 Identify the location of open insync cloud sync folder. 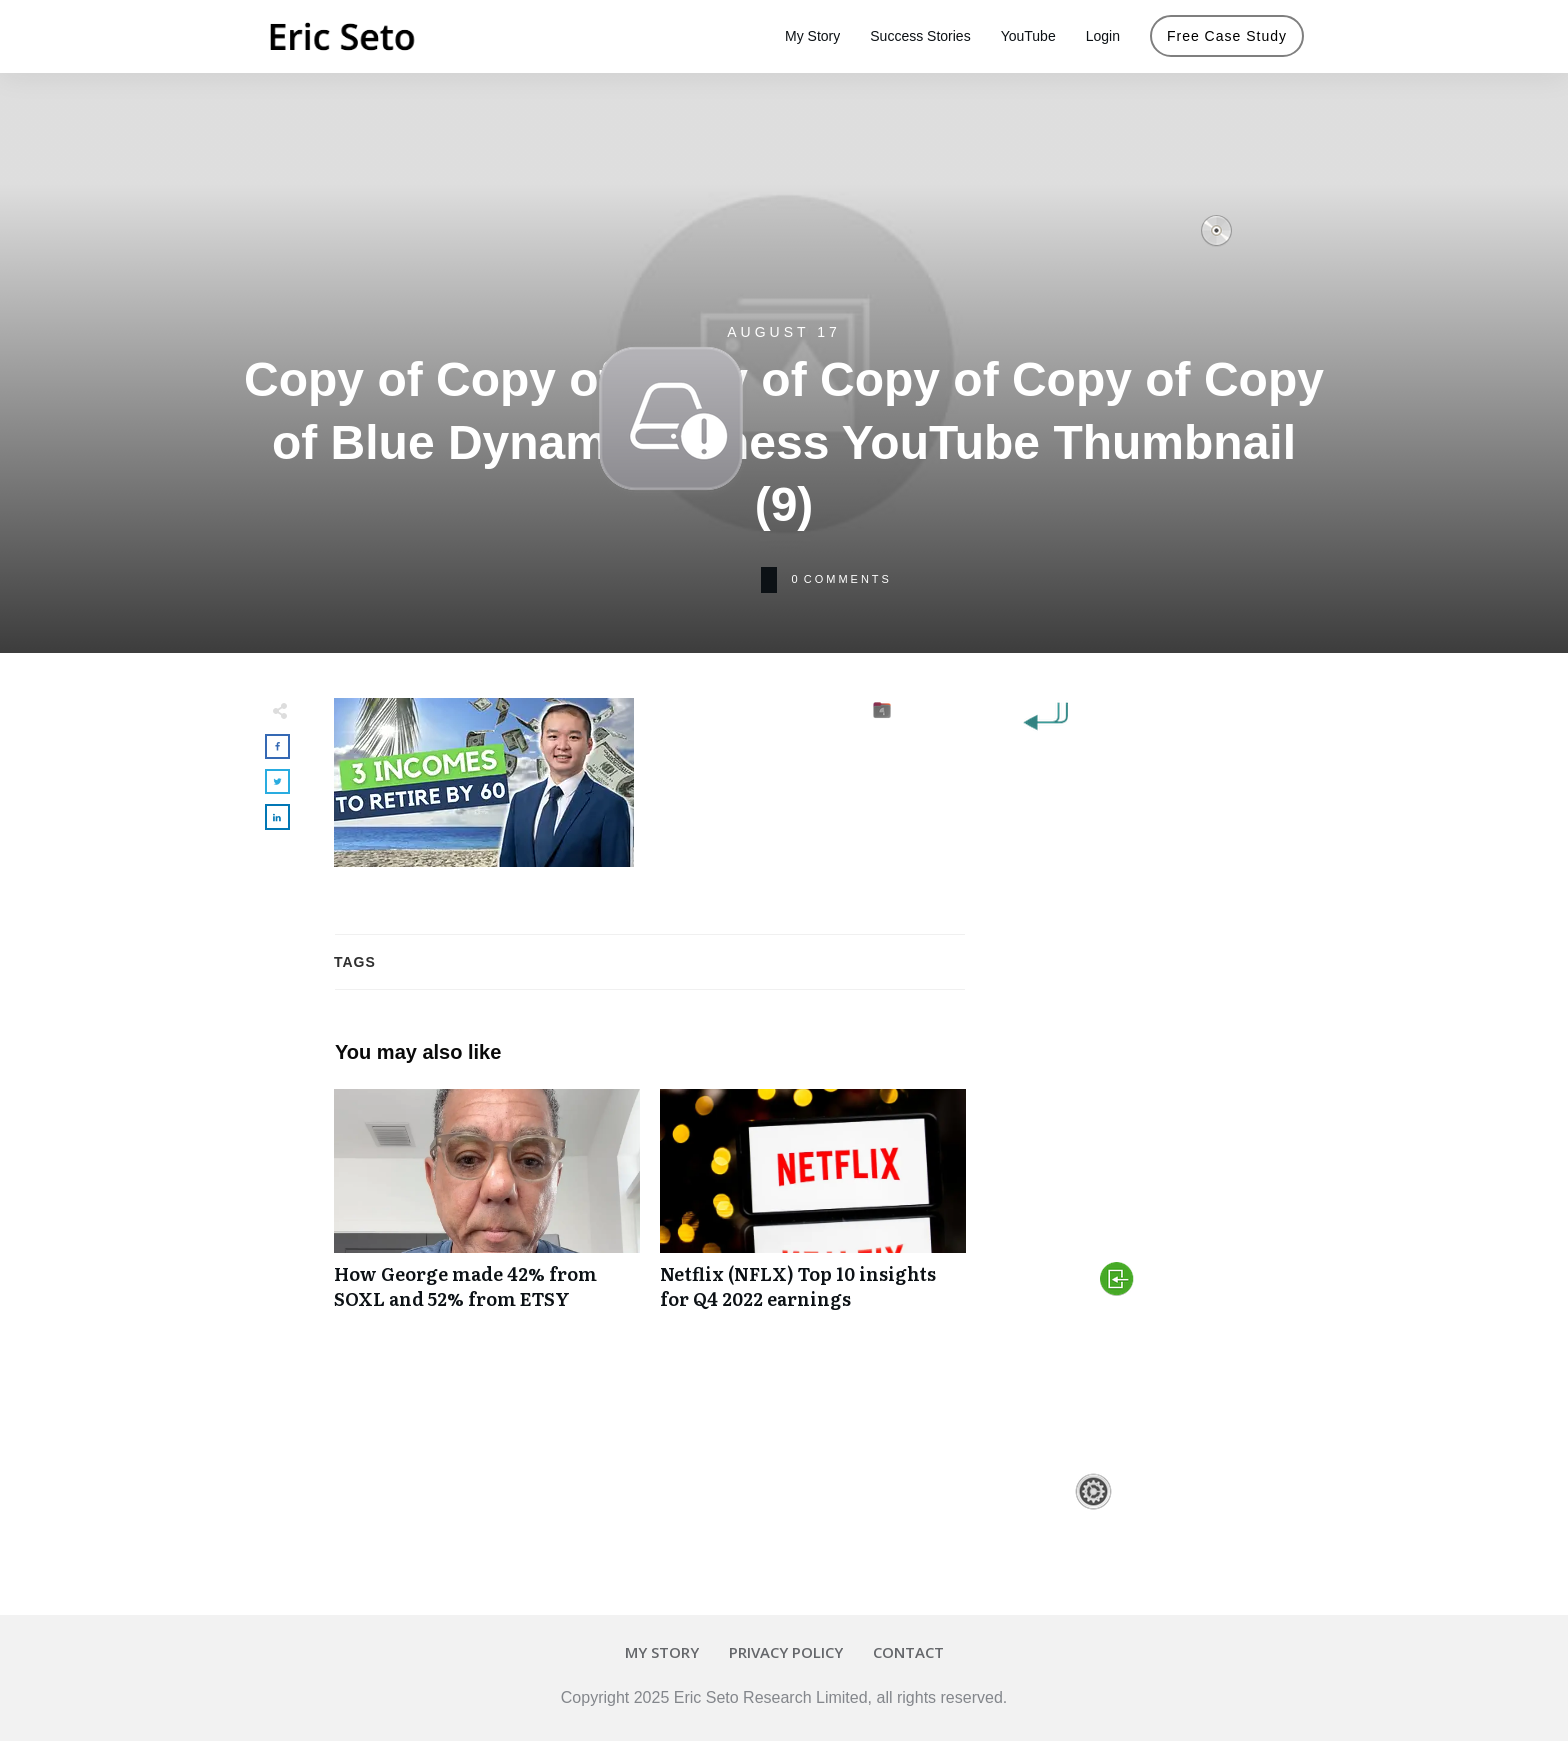
(882, 710).